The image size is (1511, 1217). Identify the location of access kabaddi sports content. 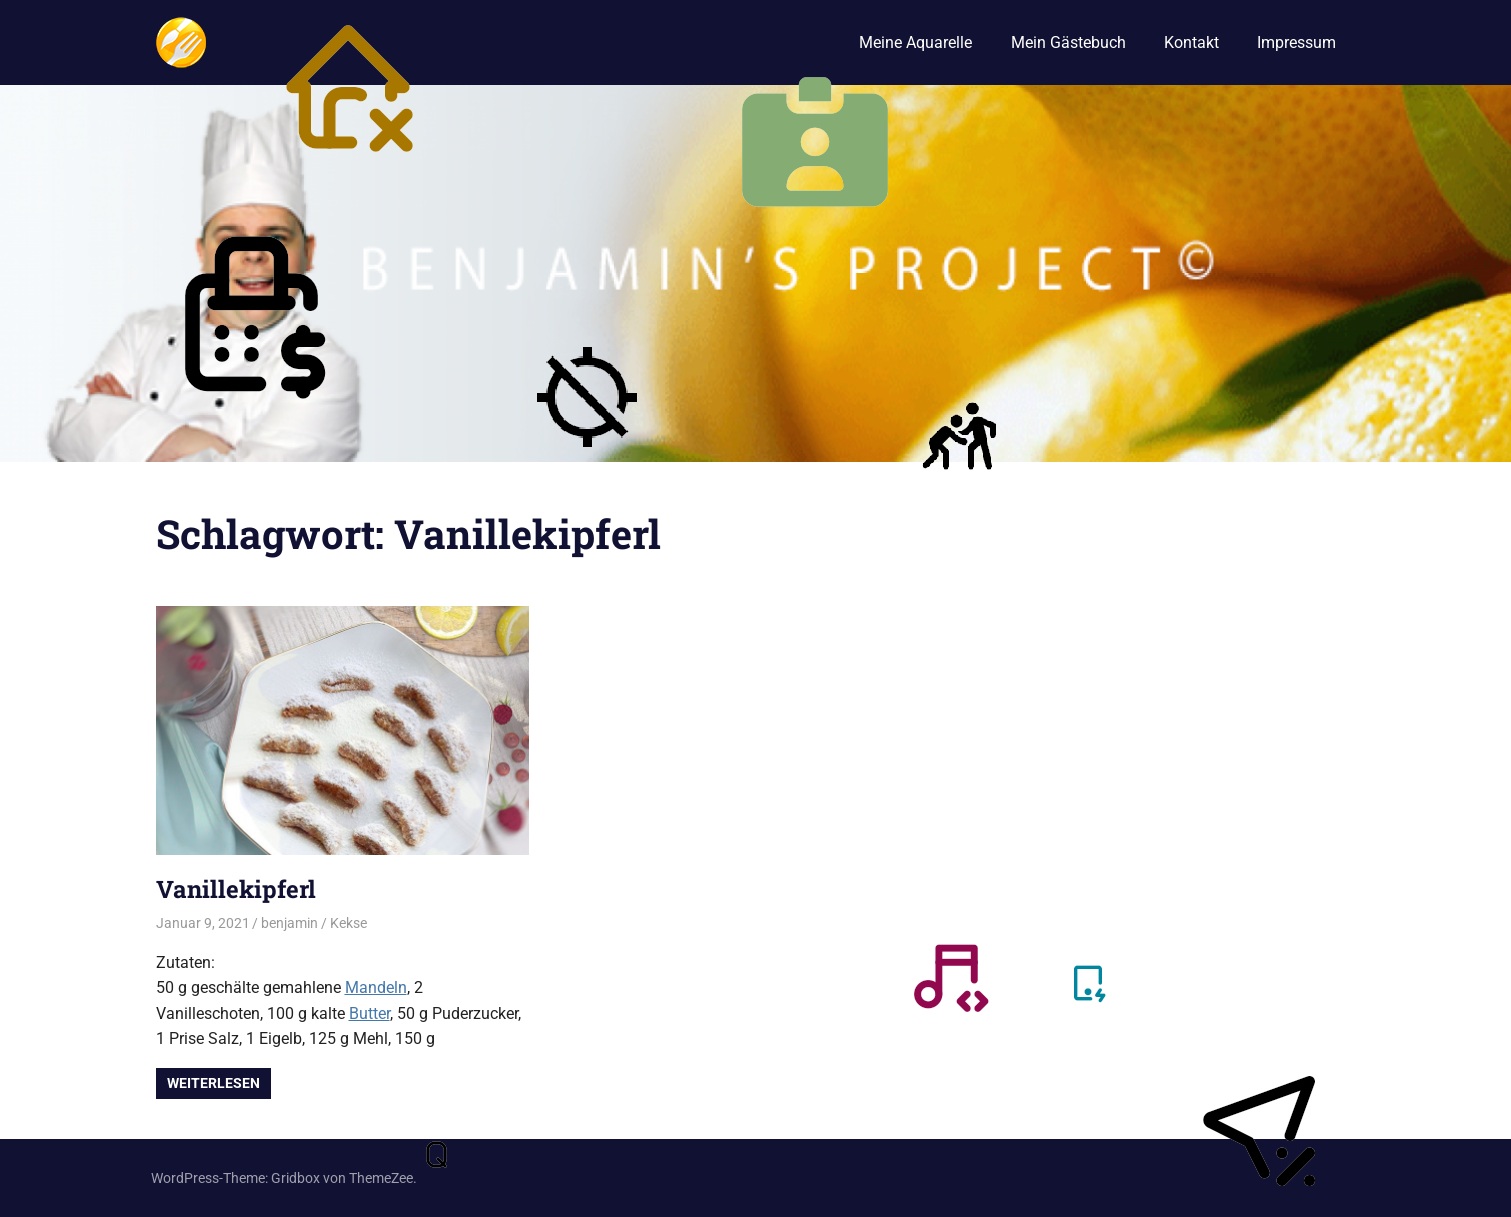
(958, 438).